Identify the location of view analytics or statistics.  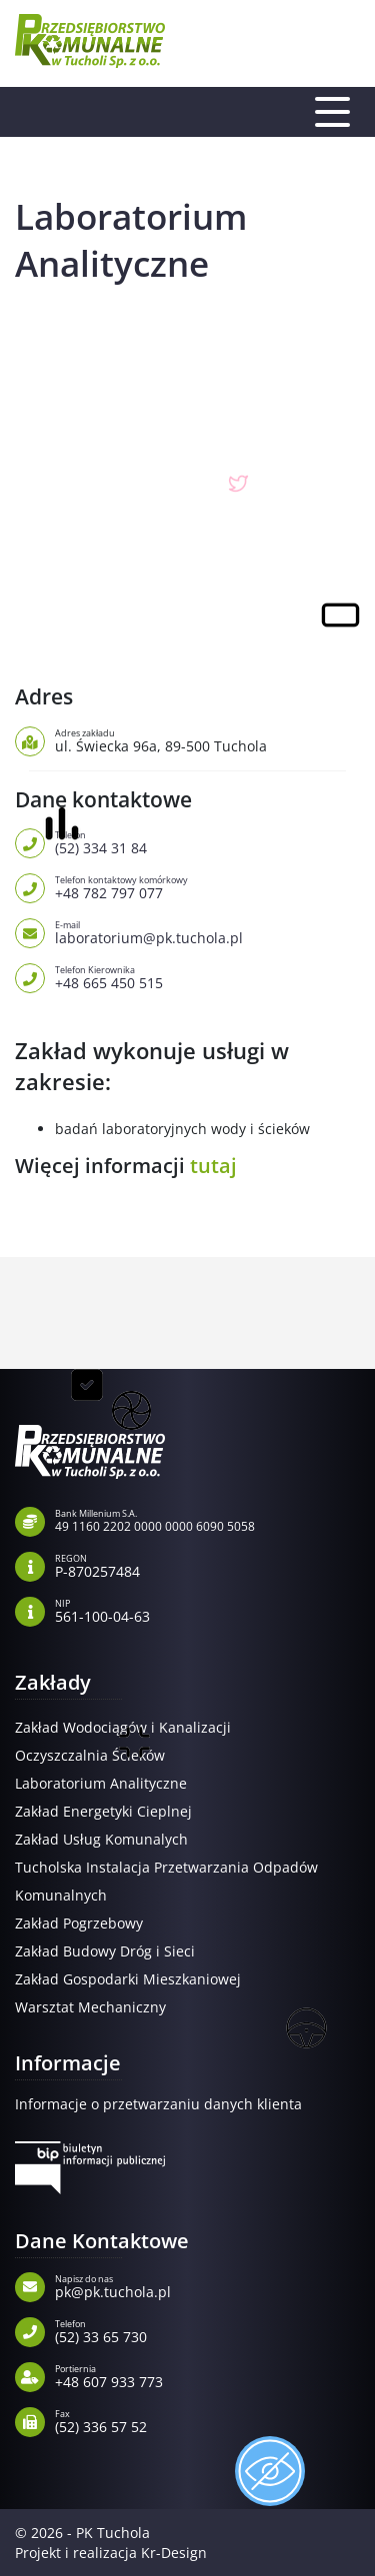
(62, 823).